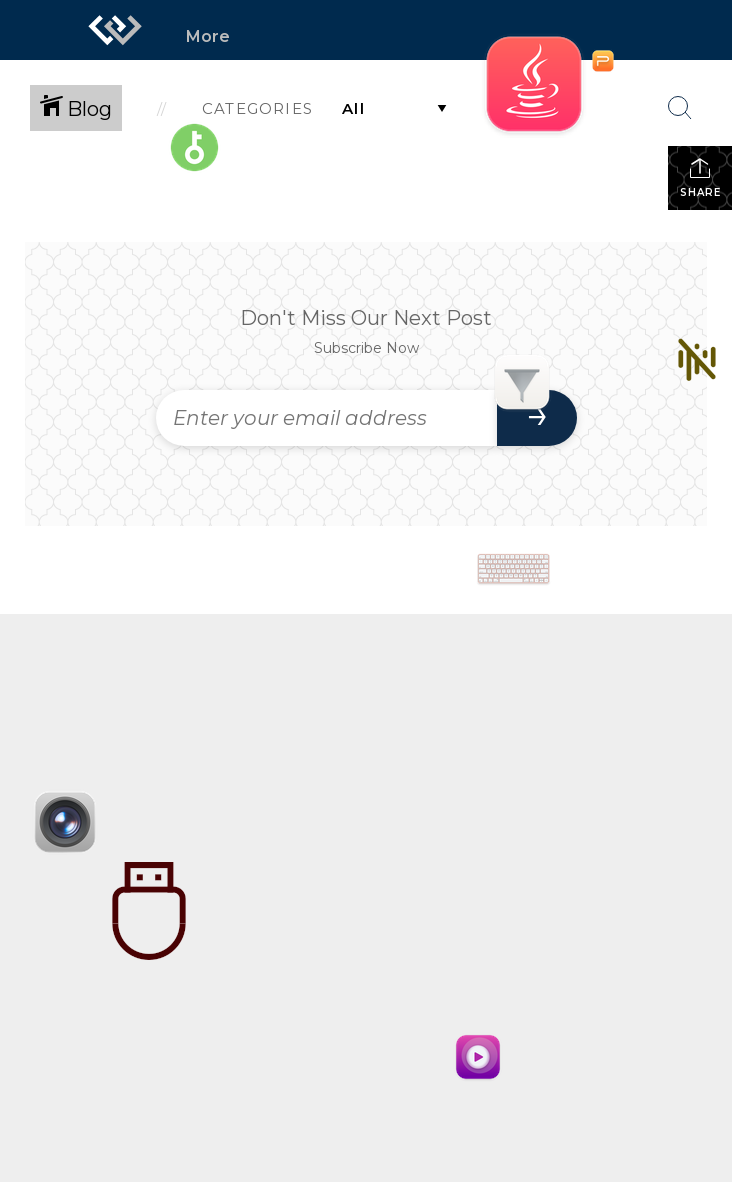 The height and width of the screenshot is (1182, 732). Describe the element at coordinates (513, 568) in the screenshot. I see `connect to a wireless bluetooth keyboard` at that location.